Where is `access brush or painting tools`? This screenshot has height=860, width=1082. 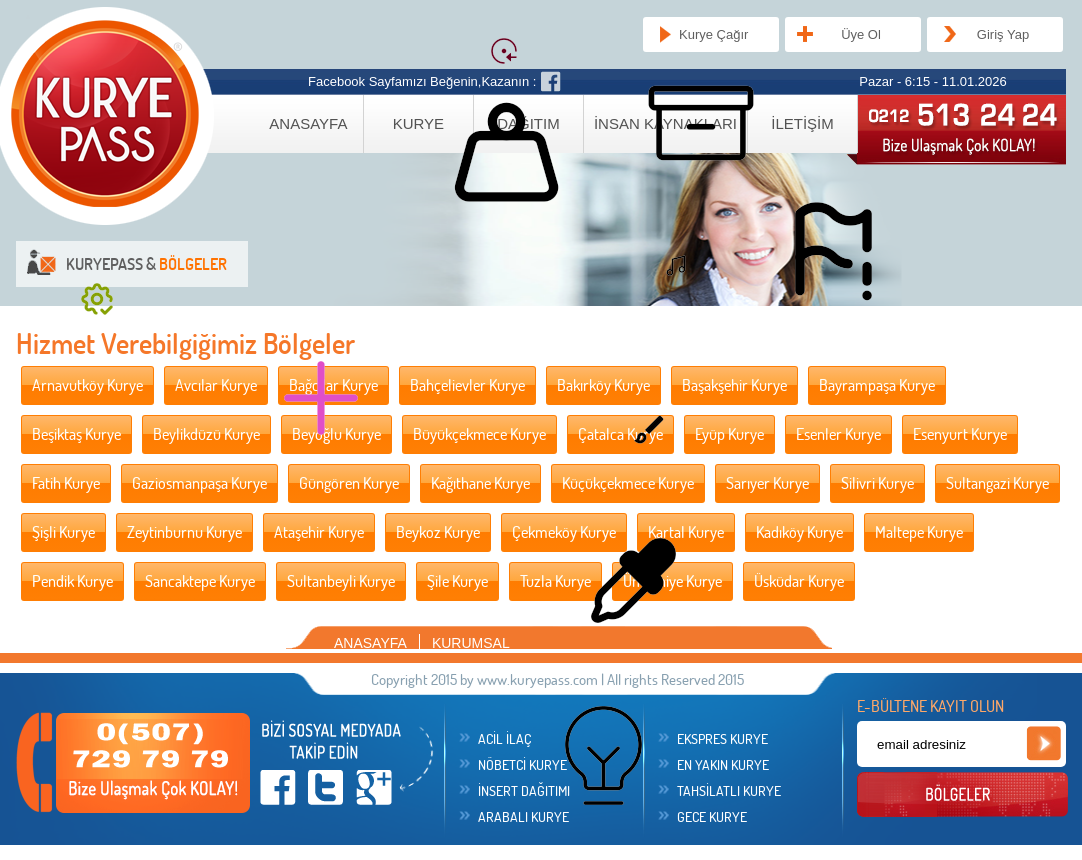 access brush or painting tools is located at coordinates (649, 429).